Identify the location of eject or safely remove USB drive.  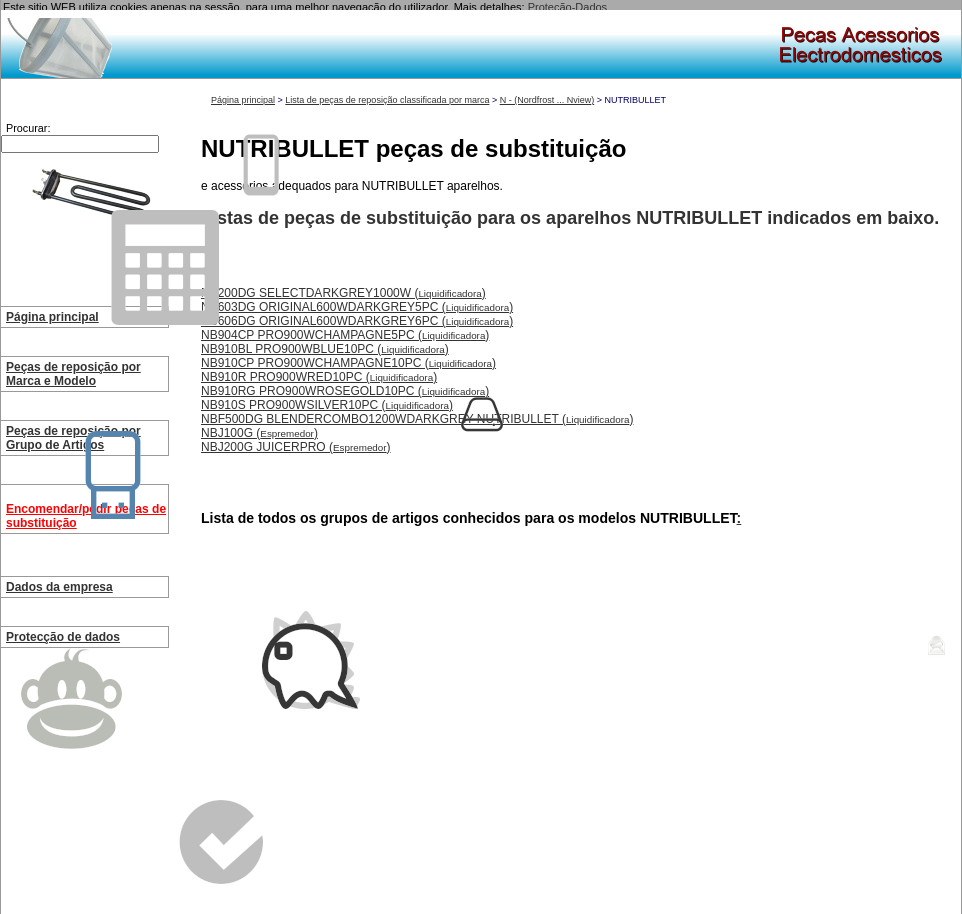
(113, 475).